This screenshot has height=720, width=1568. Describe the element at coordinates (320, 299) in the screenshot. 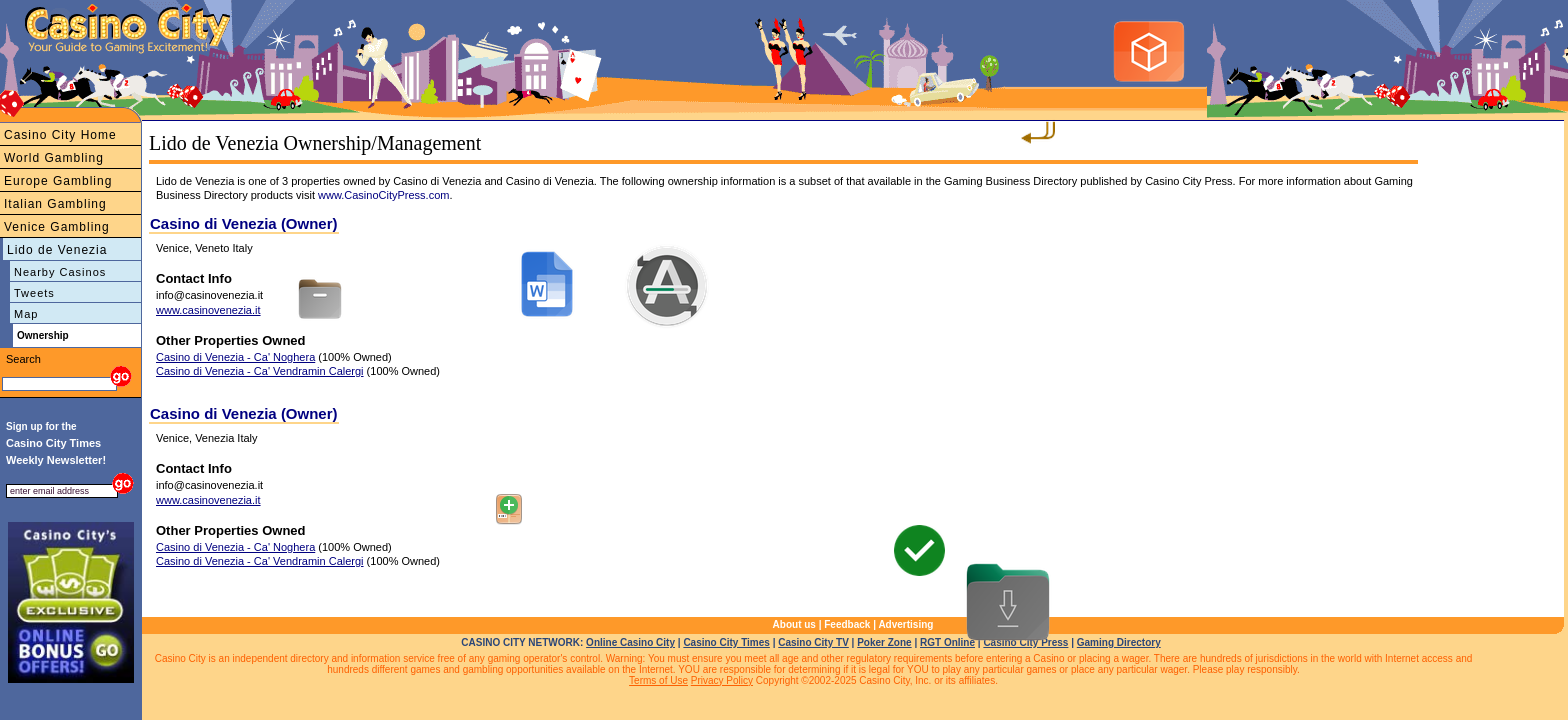

I see `open the file manager app` at that location.